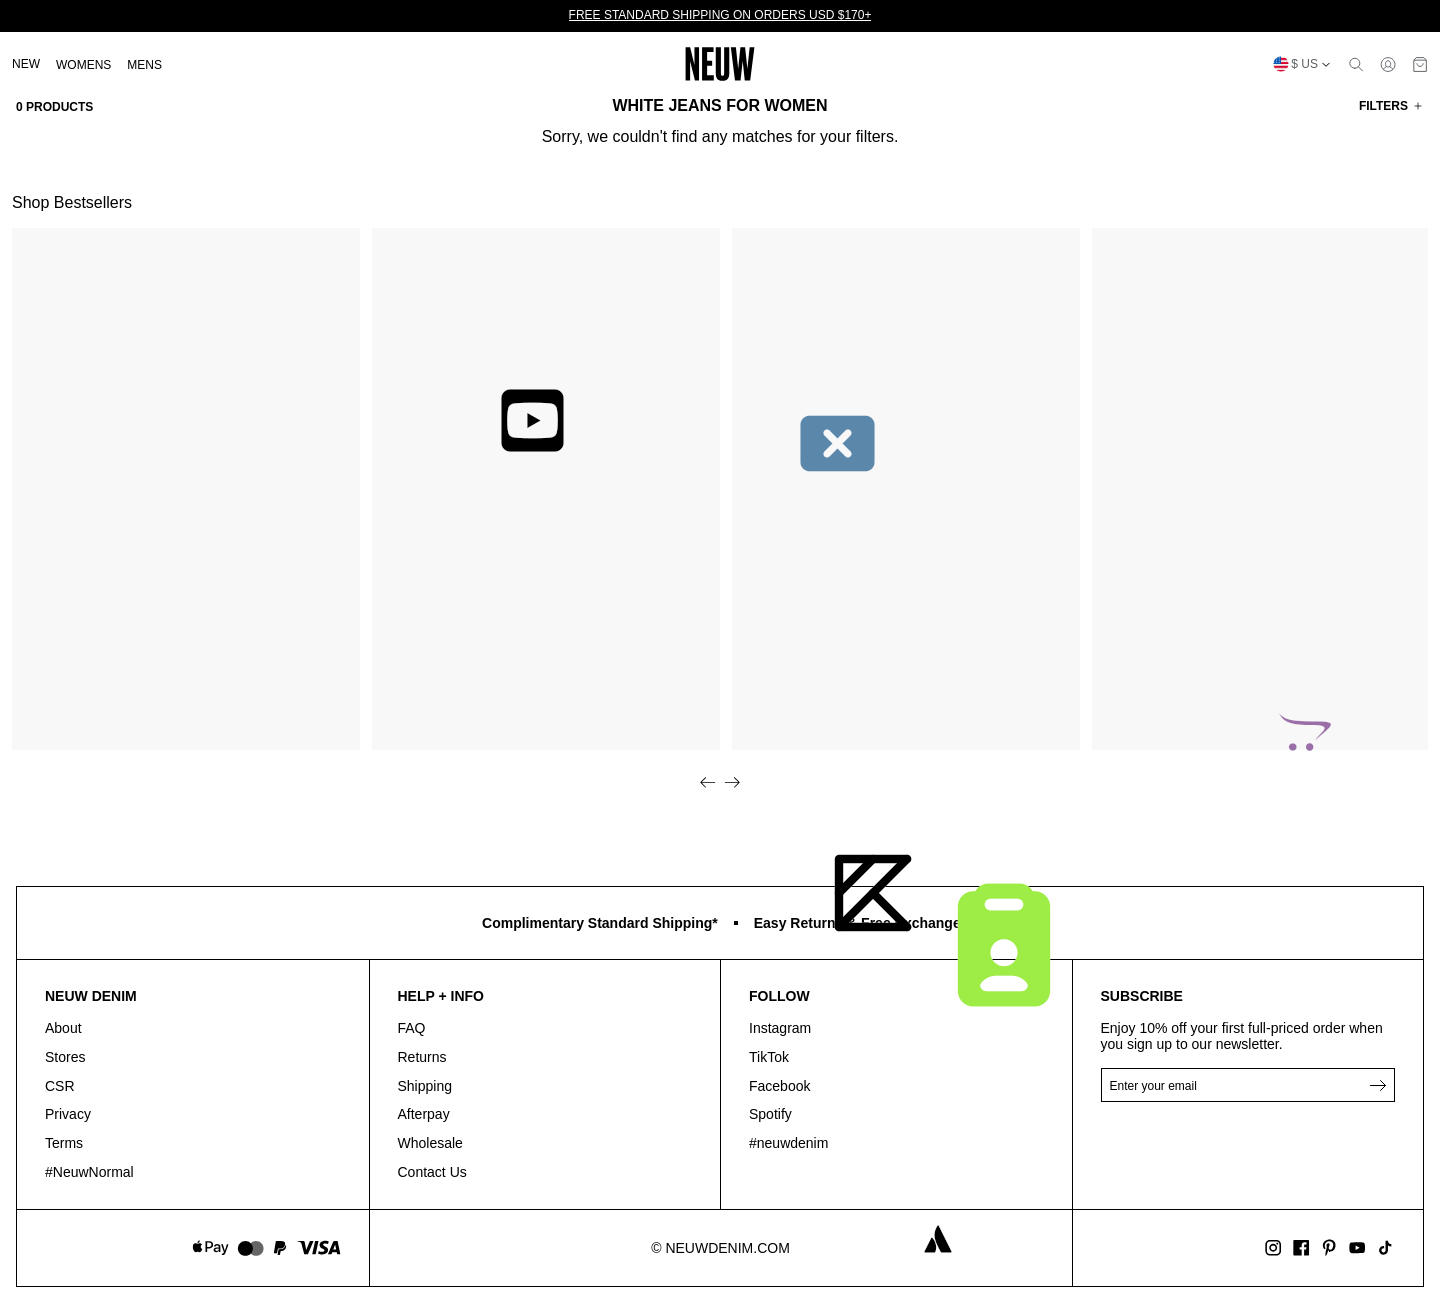  I want to click on visit the OpenCart e-commerce platform, so click(1305, 732).